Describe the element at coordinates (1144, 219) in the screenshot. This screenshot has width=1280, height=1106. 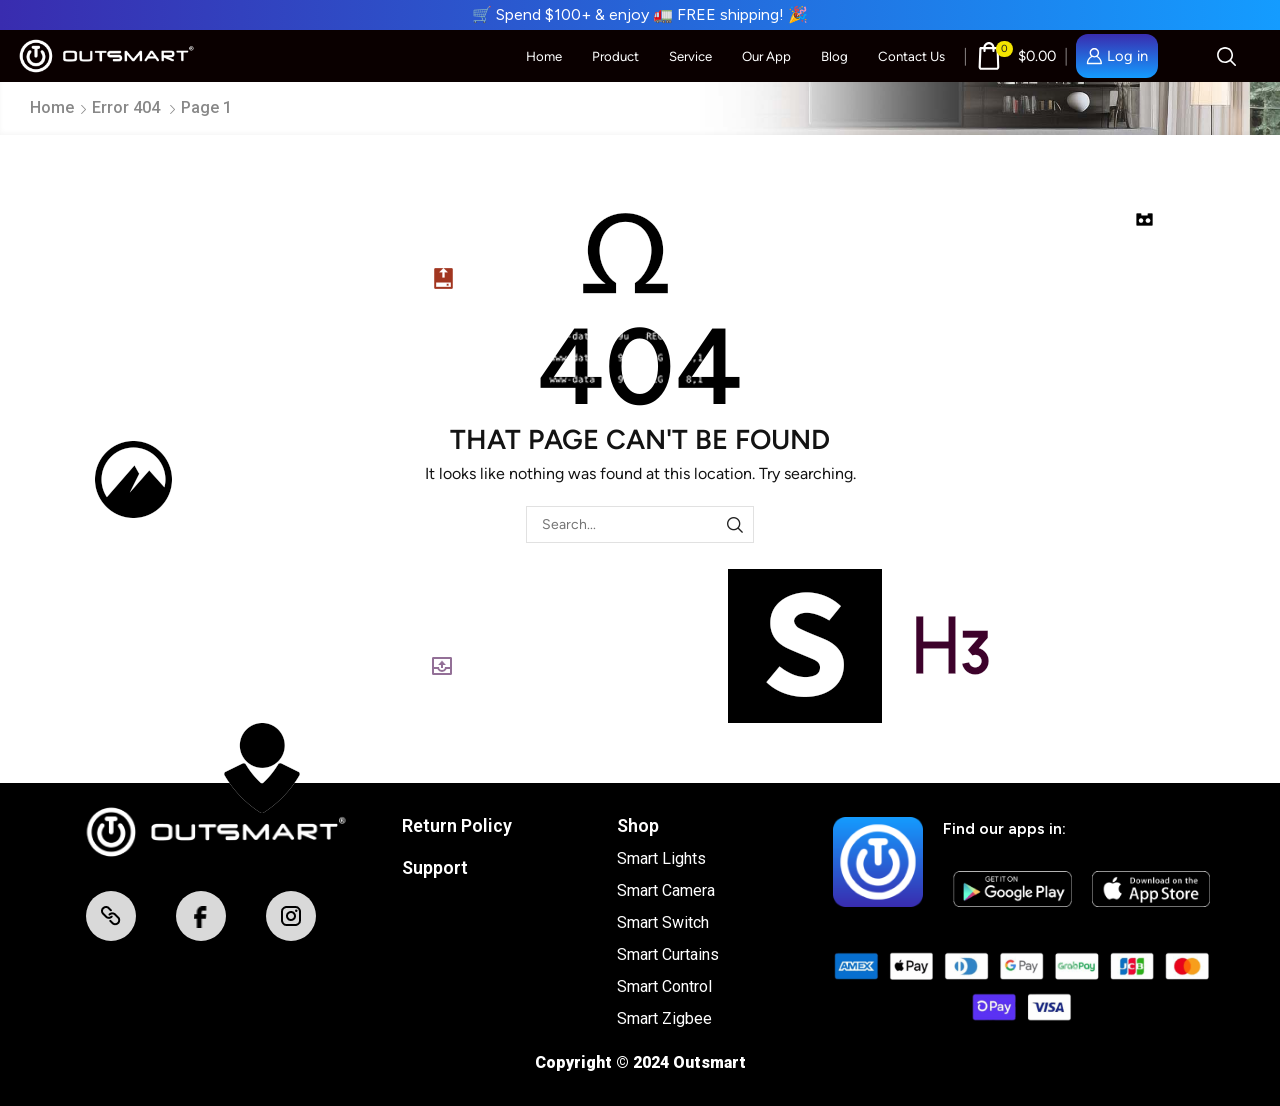
I see `simplybuilt brand logo` at that location.